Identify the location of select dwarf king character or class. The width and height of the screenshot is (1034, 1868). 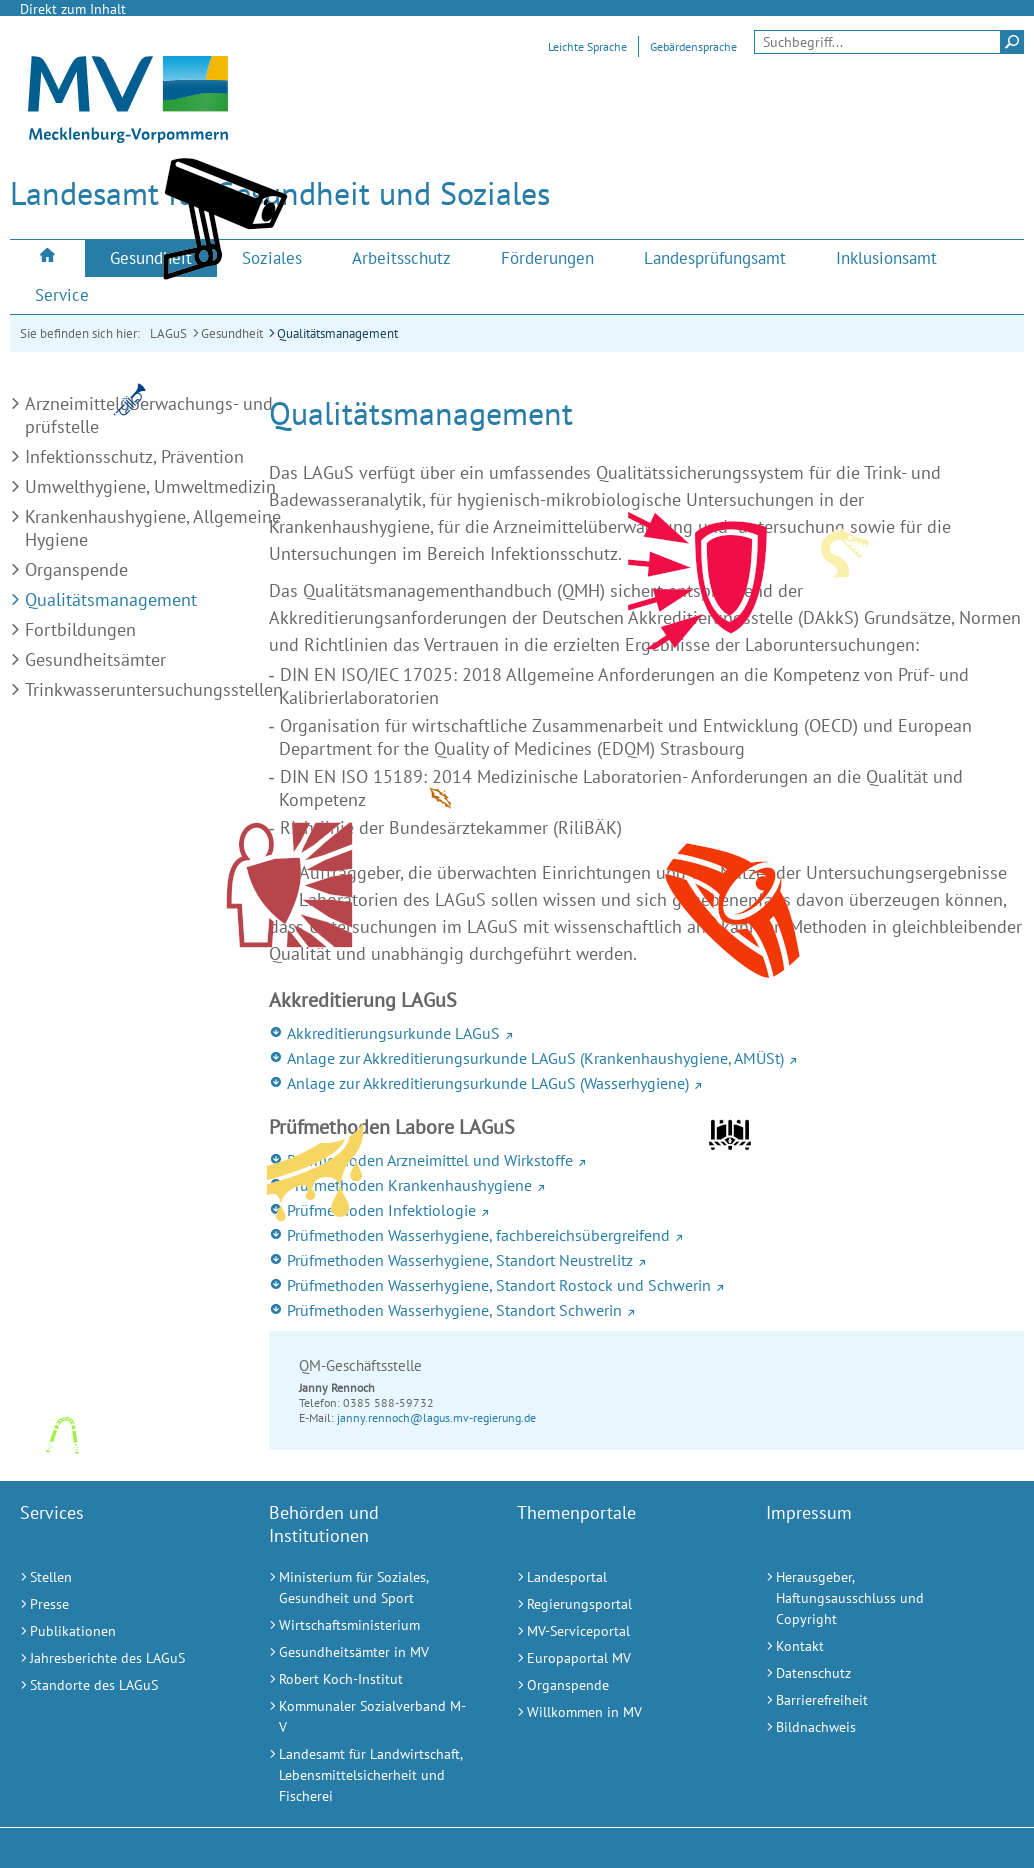
(730, 1134).